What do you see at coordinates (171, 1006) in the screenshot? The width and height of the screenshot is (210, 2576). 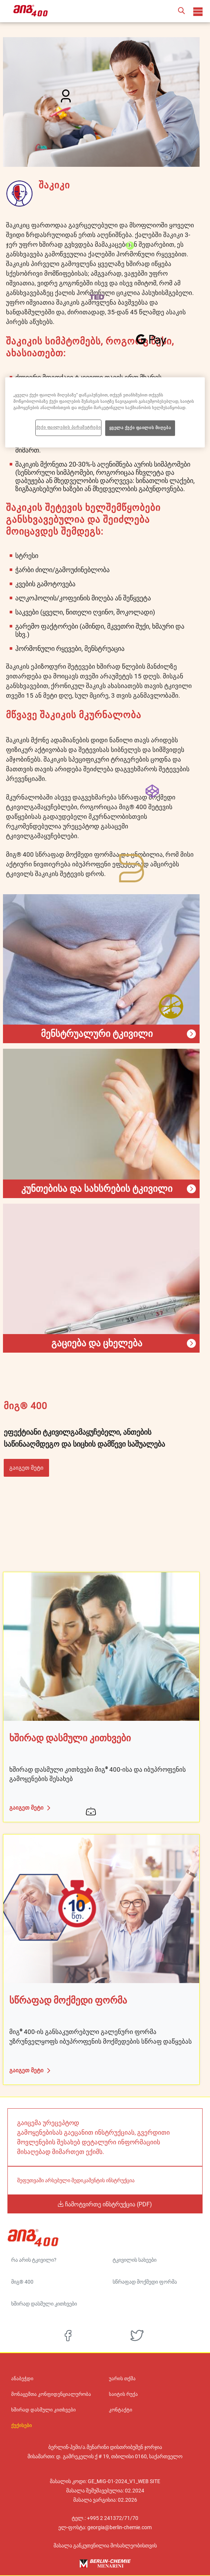 I see `open Roam Research app` at bounding box center [171, 1006].